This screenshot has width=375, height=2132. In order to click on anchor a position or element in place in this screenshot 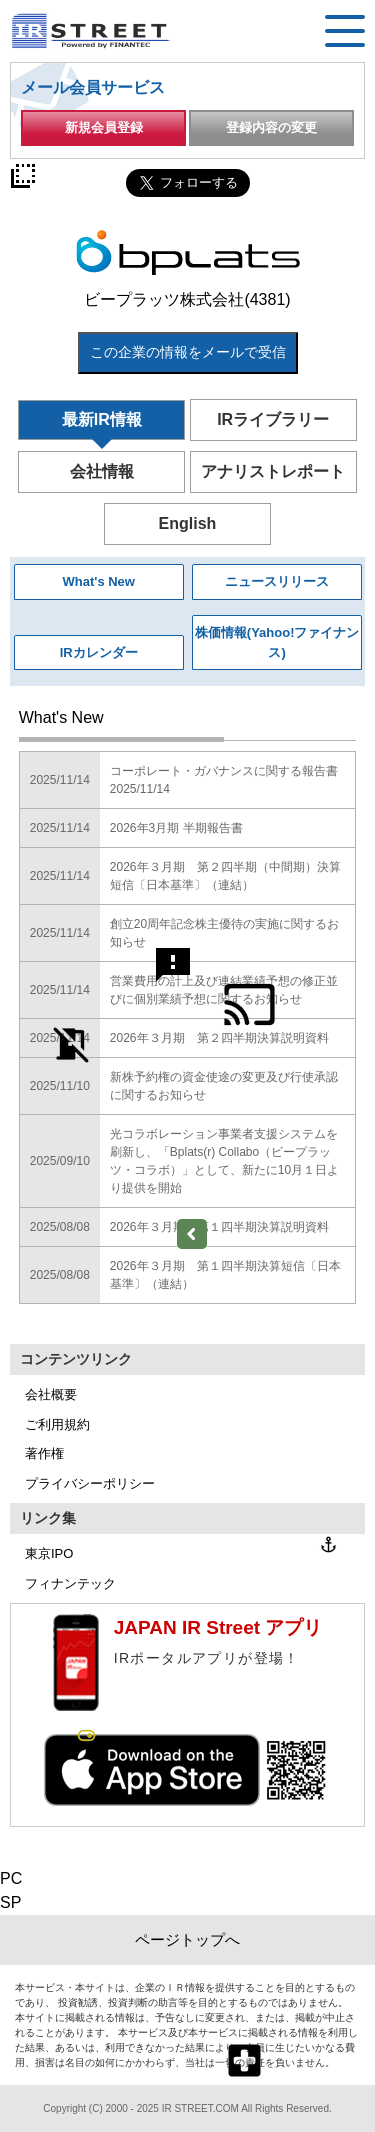, I will do `click(328, 1544)`.